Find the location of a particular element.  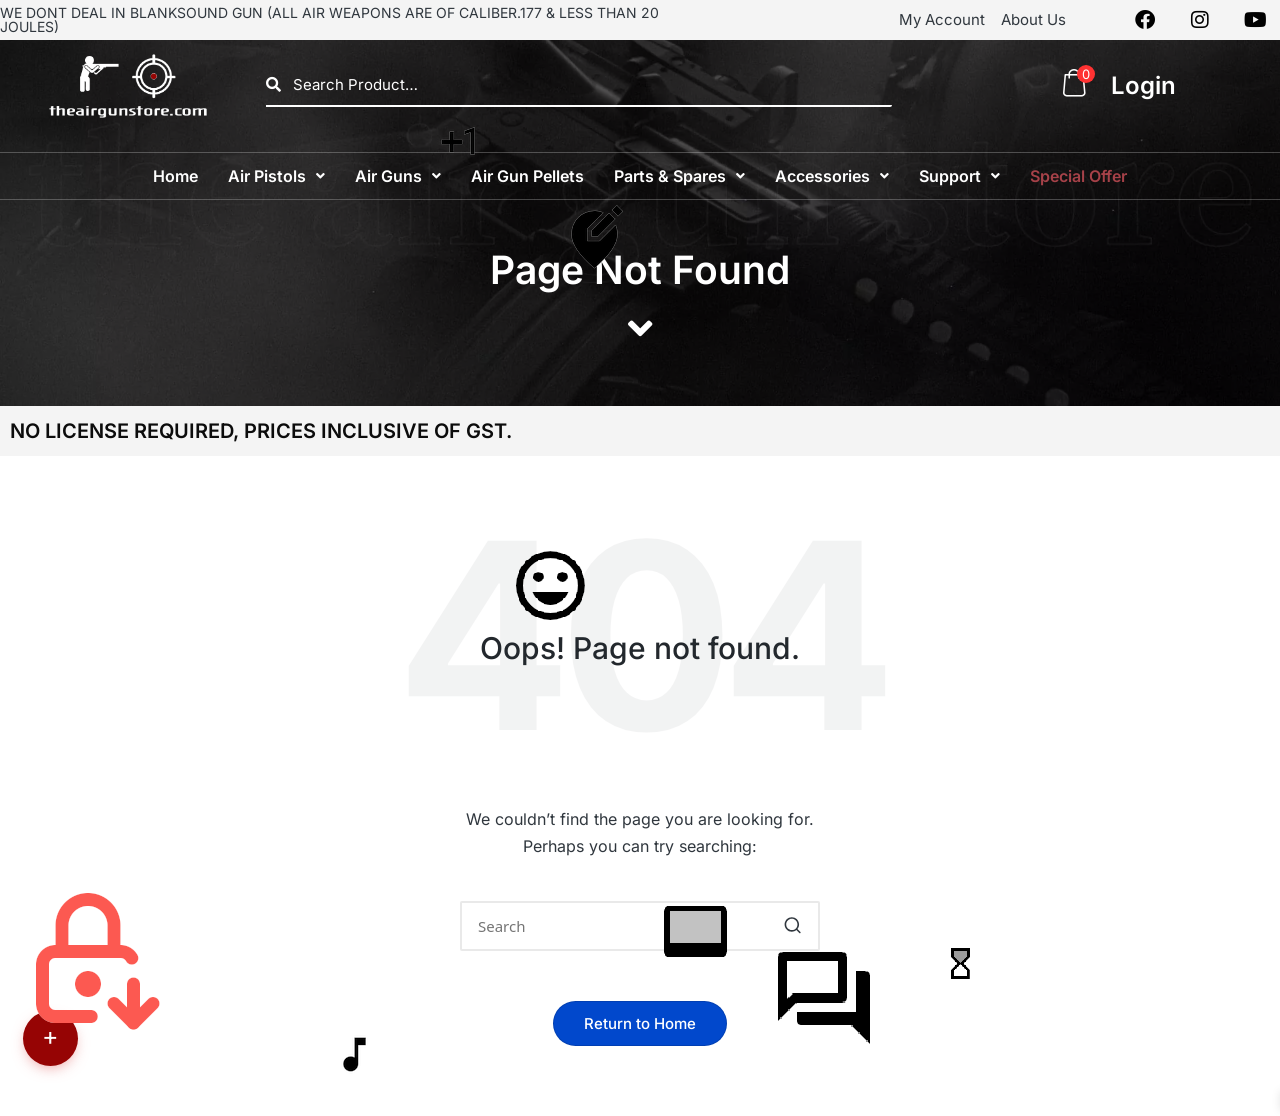

play or access audio content is located at coordinates (354, 1054).